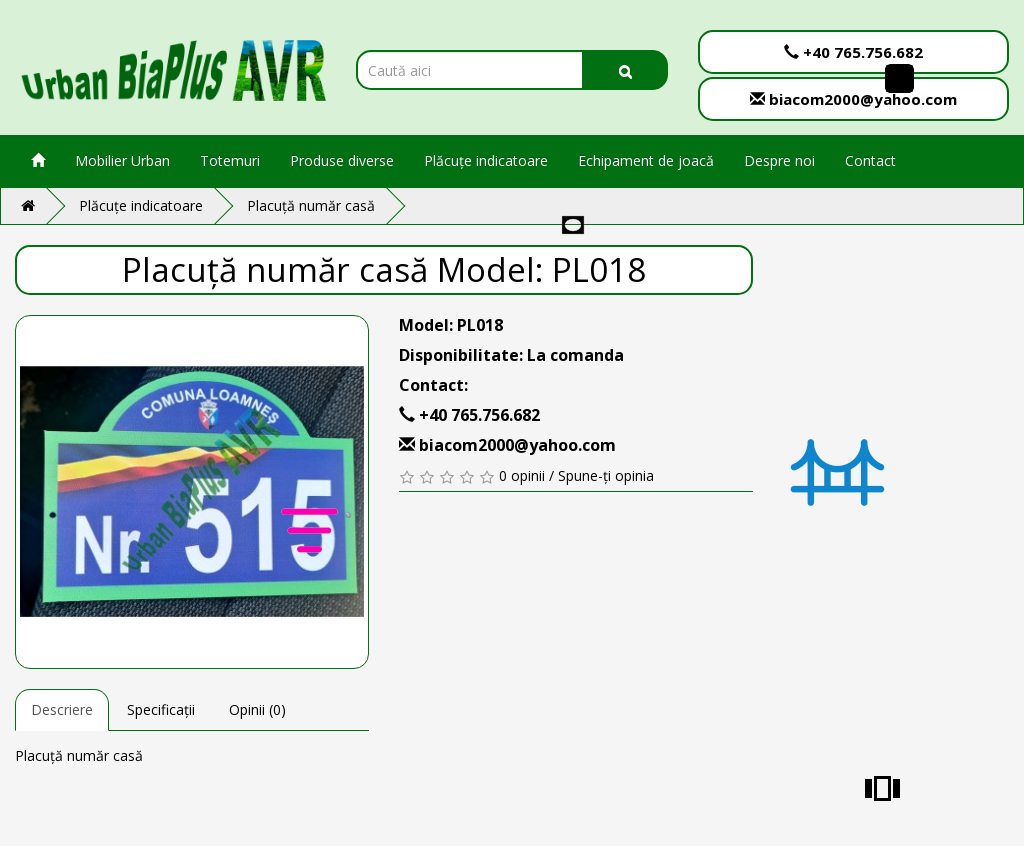 The height and width of the screenshot is (846, 1024). What do you see at coordinates (882, 789) in the screenshot?
I see `view content in carousel mode` at bounding box center [882, 789].